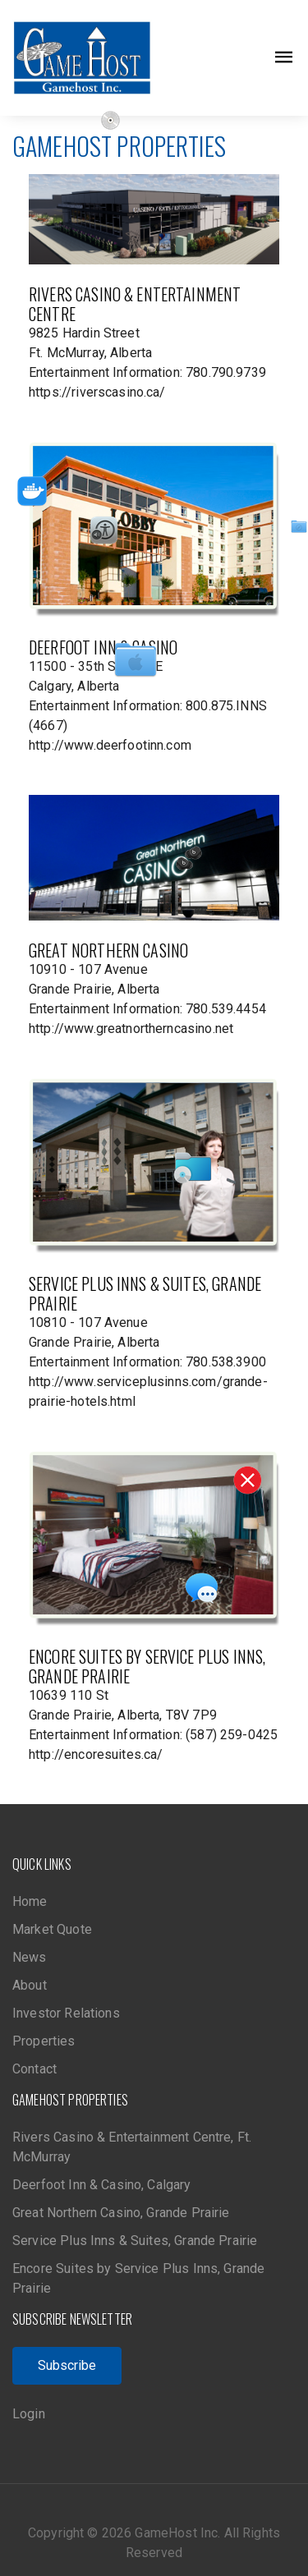 Image resolution: width=308 pixels, height=2576 pixels. I want to click on indicates a DVD-RW drive or rewritable disc device, so click(110, 120).